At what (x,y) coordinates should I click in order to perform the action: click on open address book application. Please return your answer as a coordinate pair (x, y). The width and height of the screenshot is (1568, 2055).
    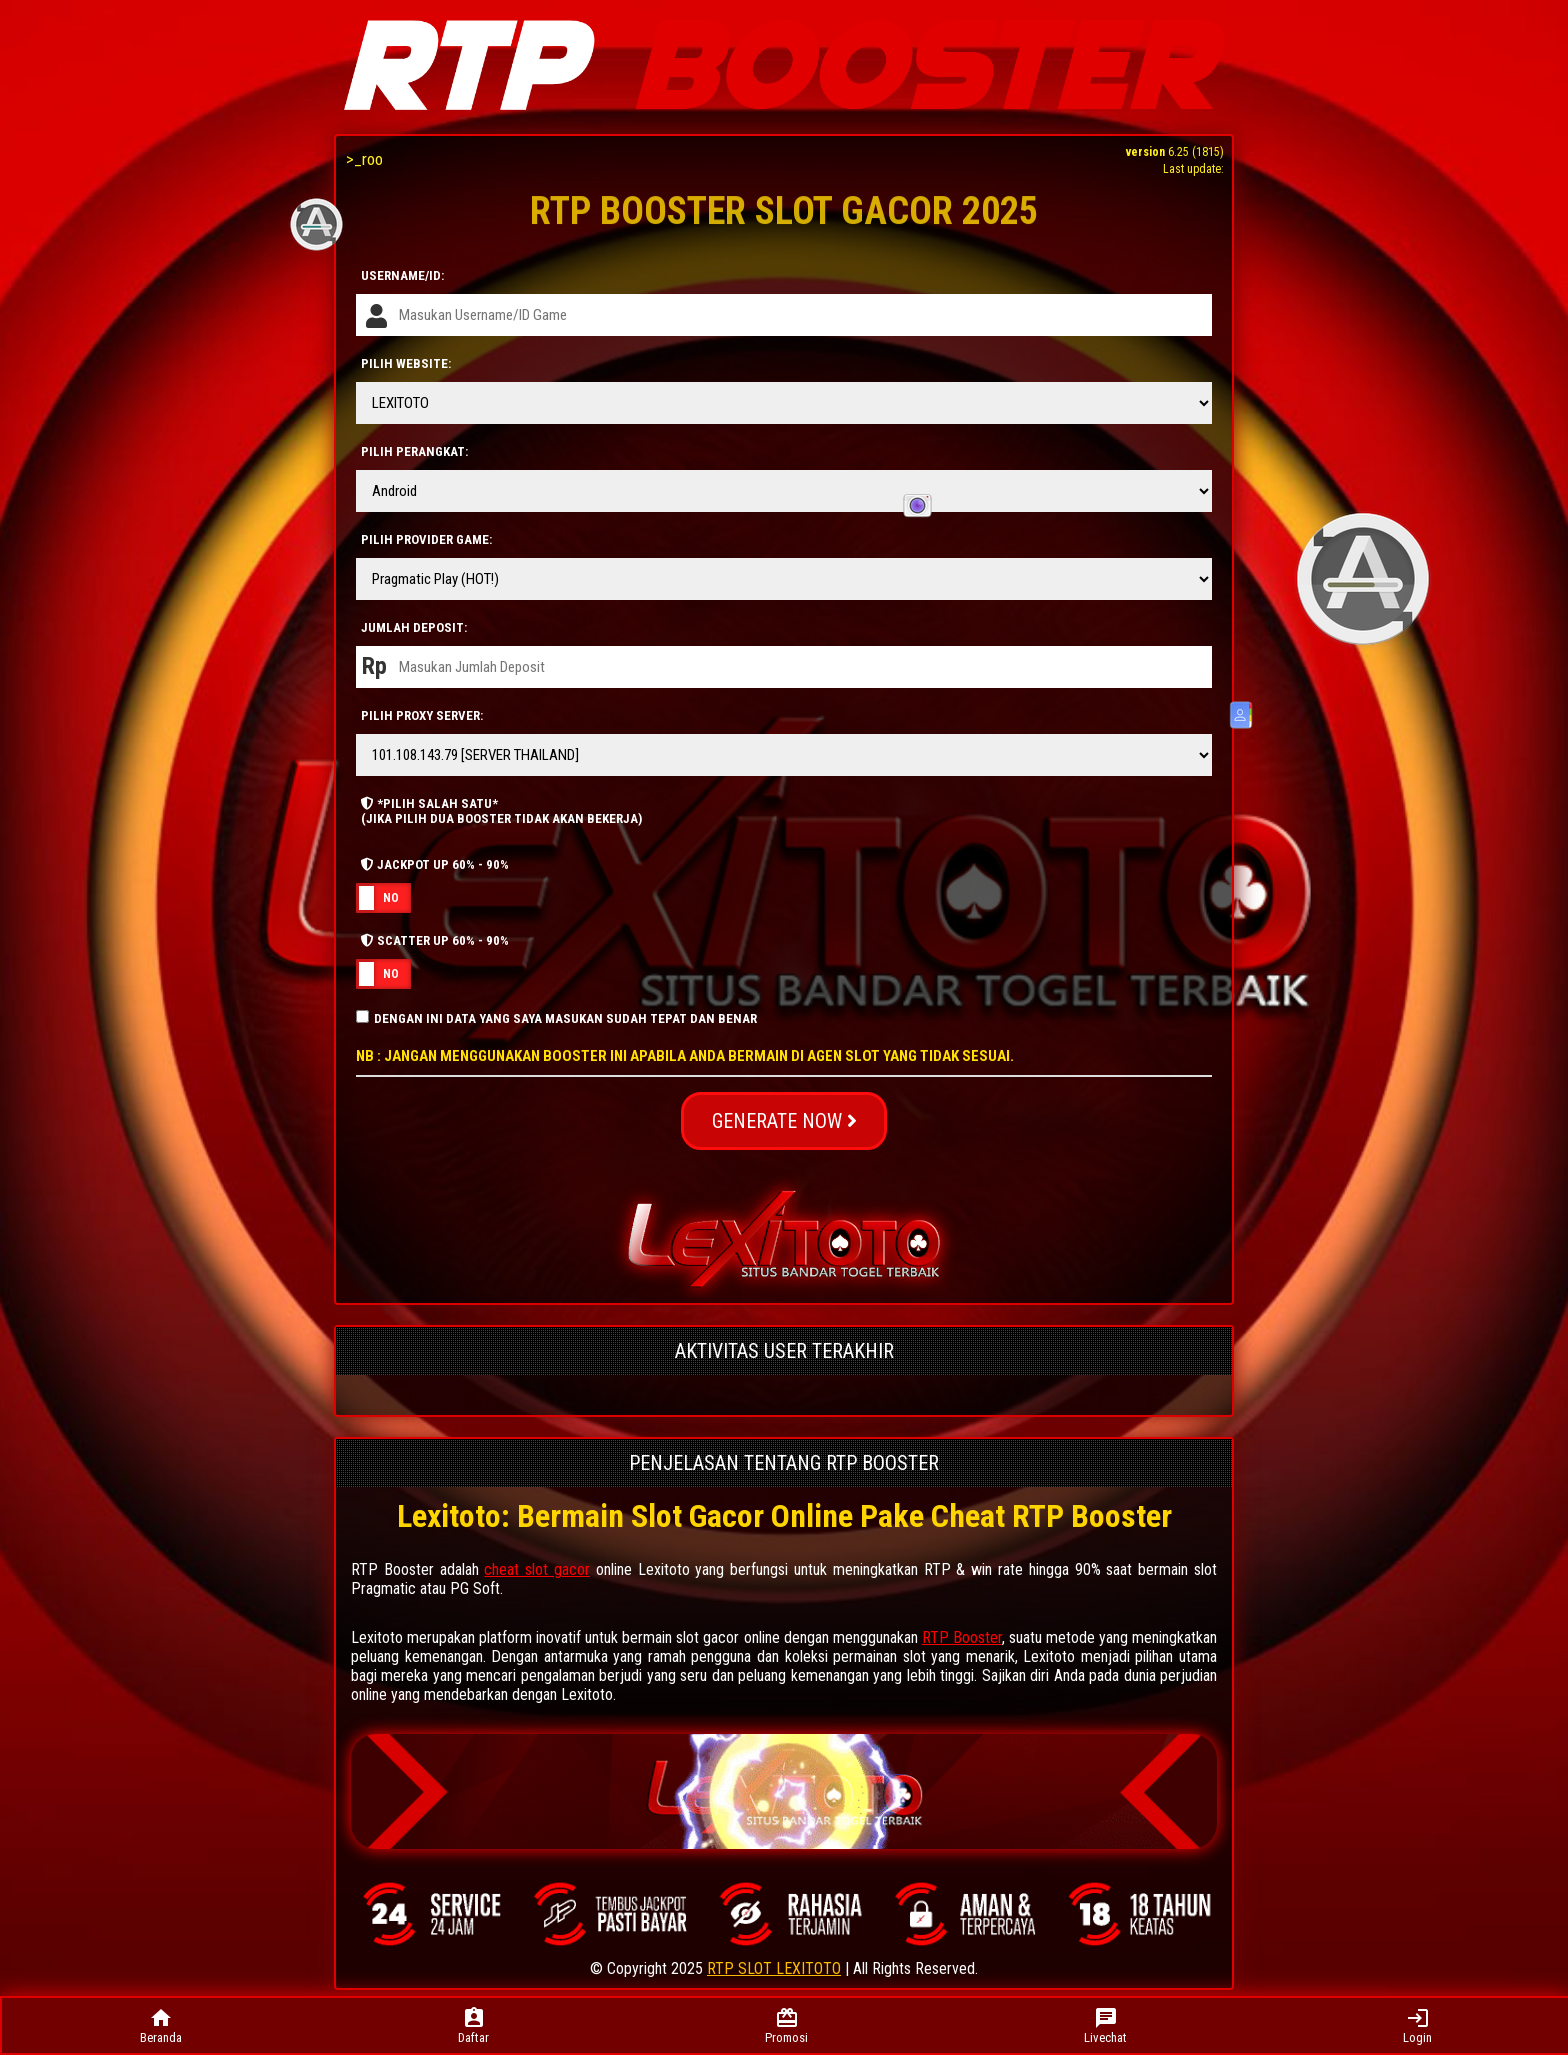
    Looking at the image, I should click on (1241, 715).